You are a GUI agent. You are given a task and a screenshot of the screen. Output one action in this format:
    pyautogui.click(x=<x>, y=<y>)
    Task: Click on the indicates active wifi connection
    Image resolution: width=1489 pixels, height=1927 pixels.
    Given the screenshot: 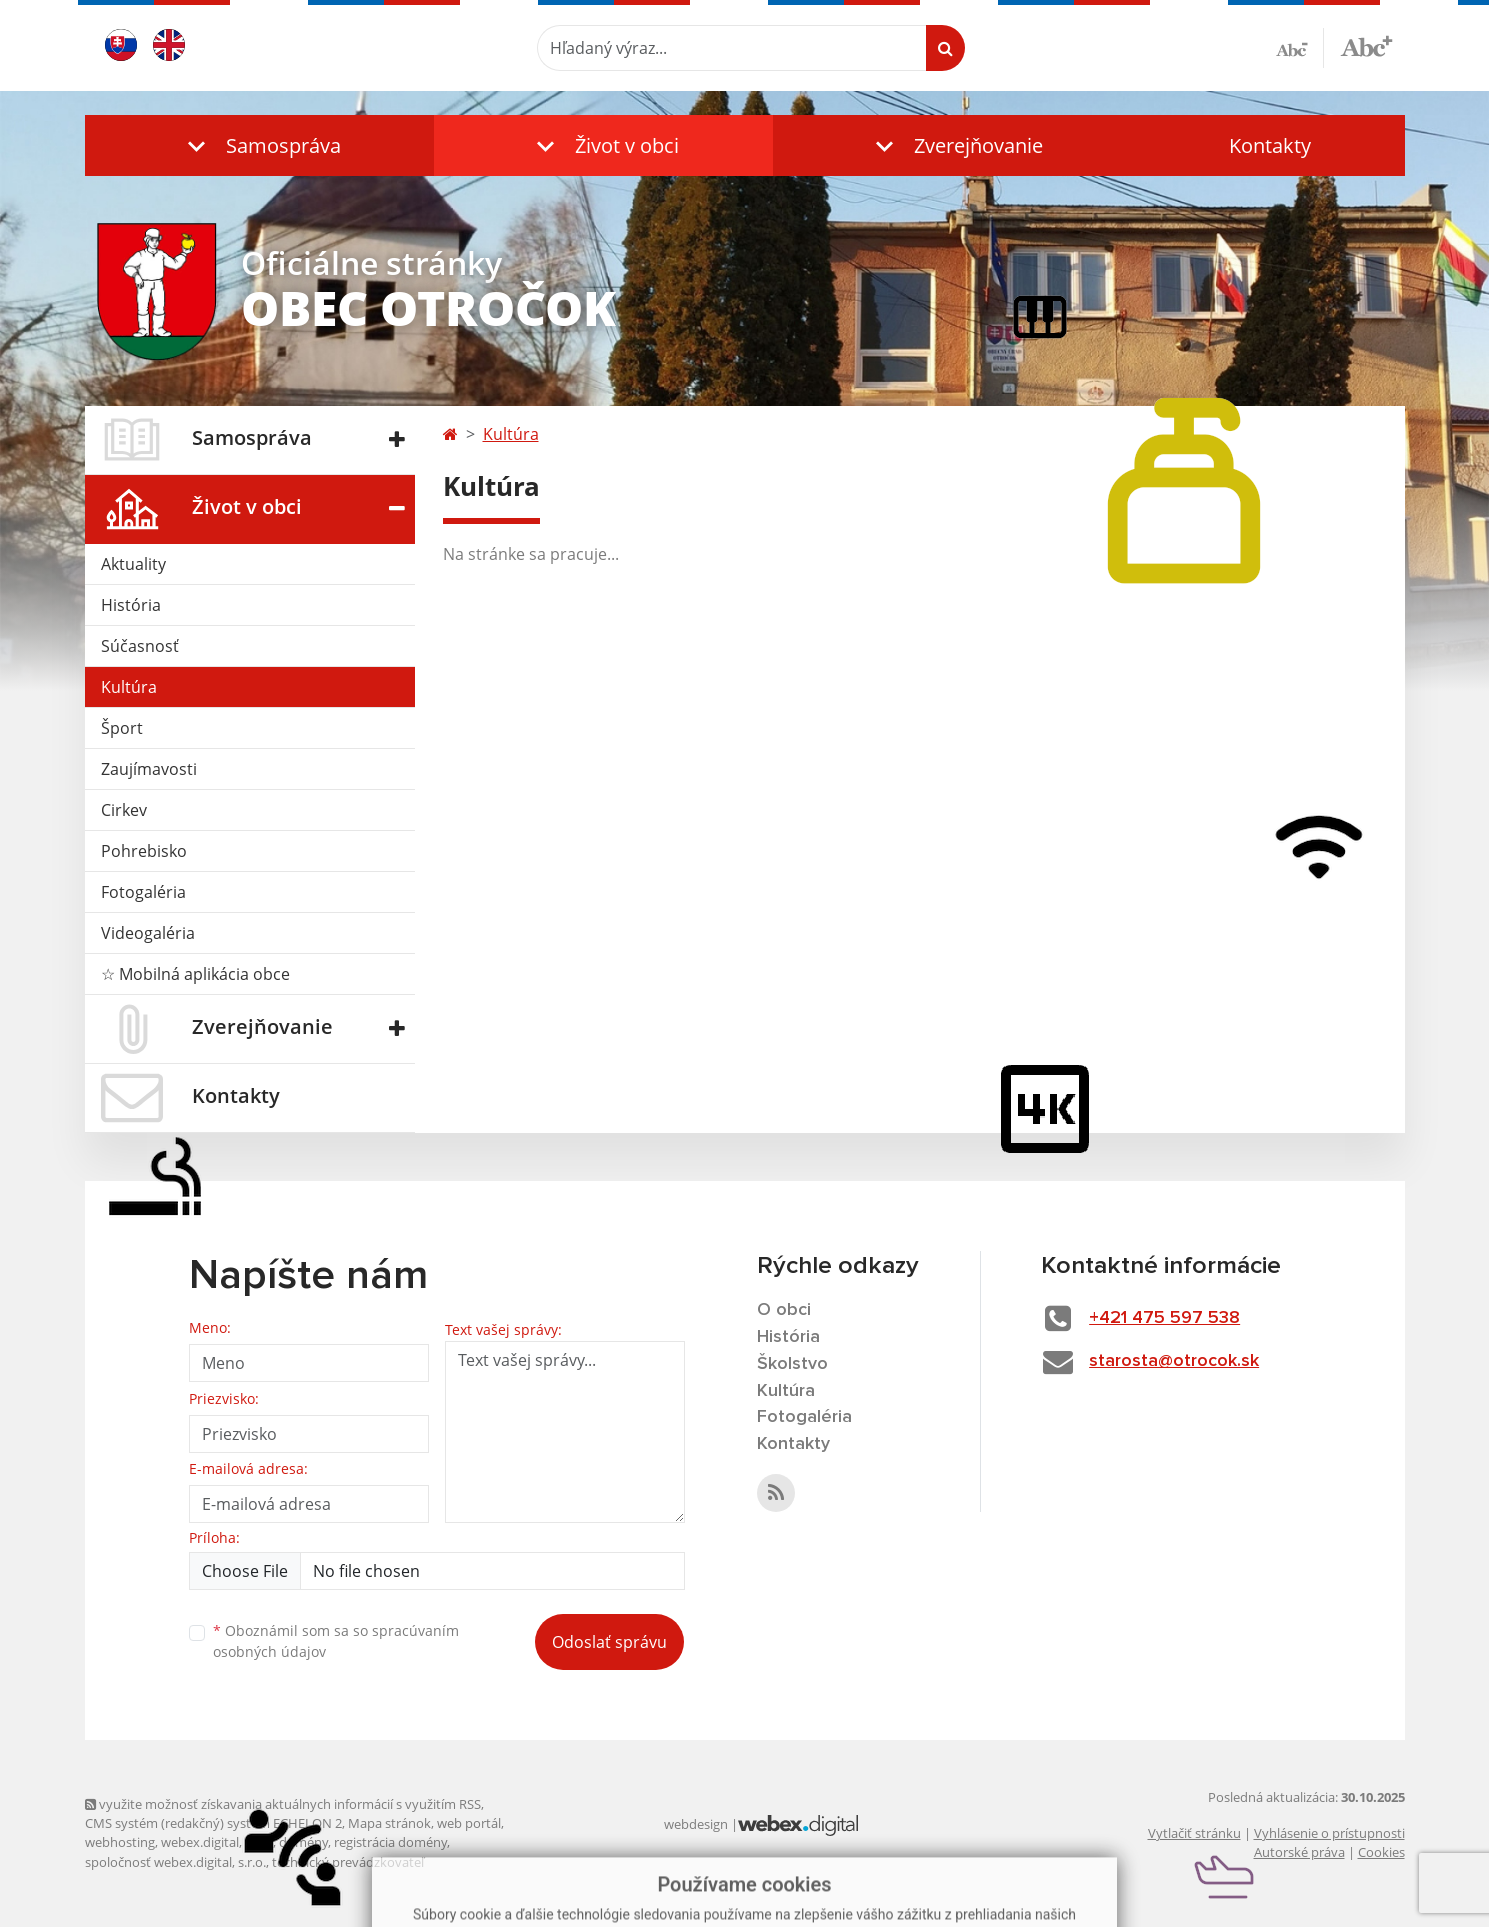 What is the action you would take?
    pyautogui.click(x=1319, y=847)
    